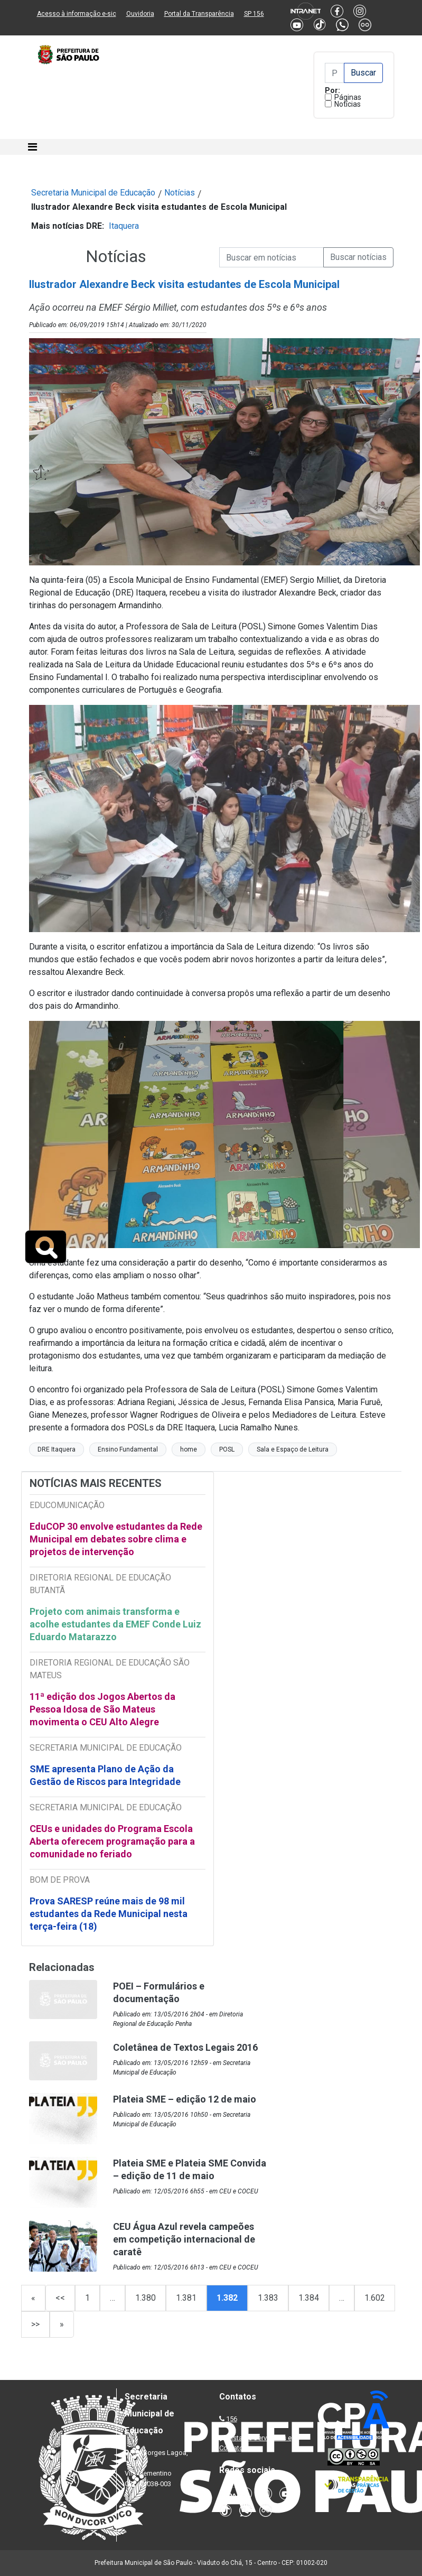 The height and width of the screenshot is (2576, 422). What do you see at coordinates (41, 472) in the screenshot?
I see `indicates a partial or half-star rating` at bounding box center [41, 472].